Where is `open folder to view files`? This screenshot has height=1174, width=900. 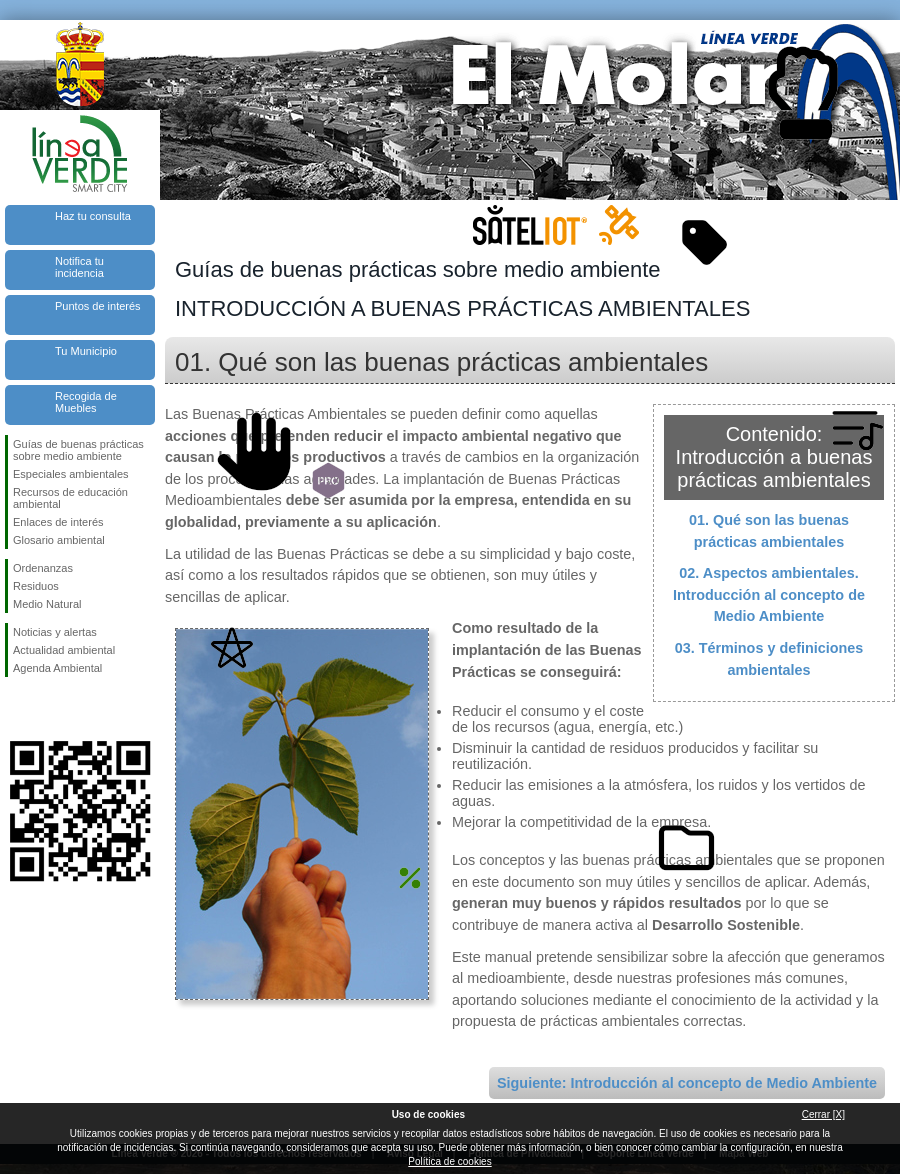 open folder to view files is located at coordinates (686, 849).